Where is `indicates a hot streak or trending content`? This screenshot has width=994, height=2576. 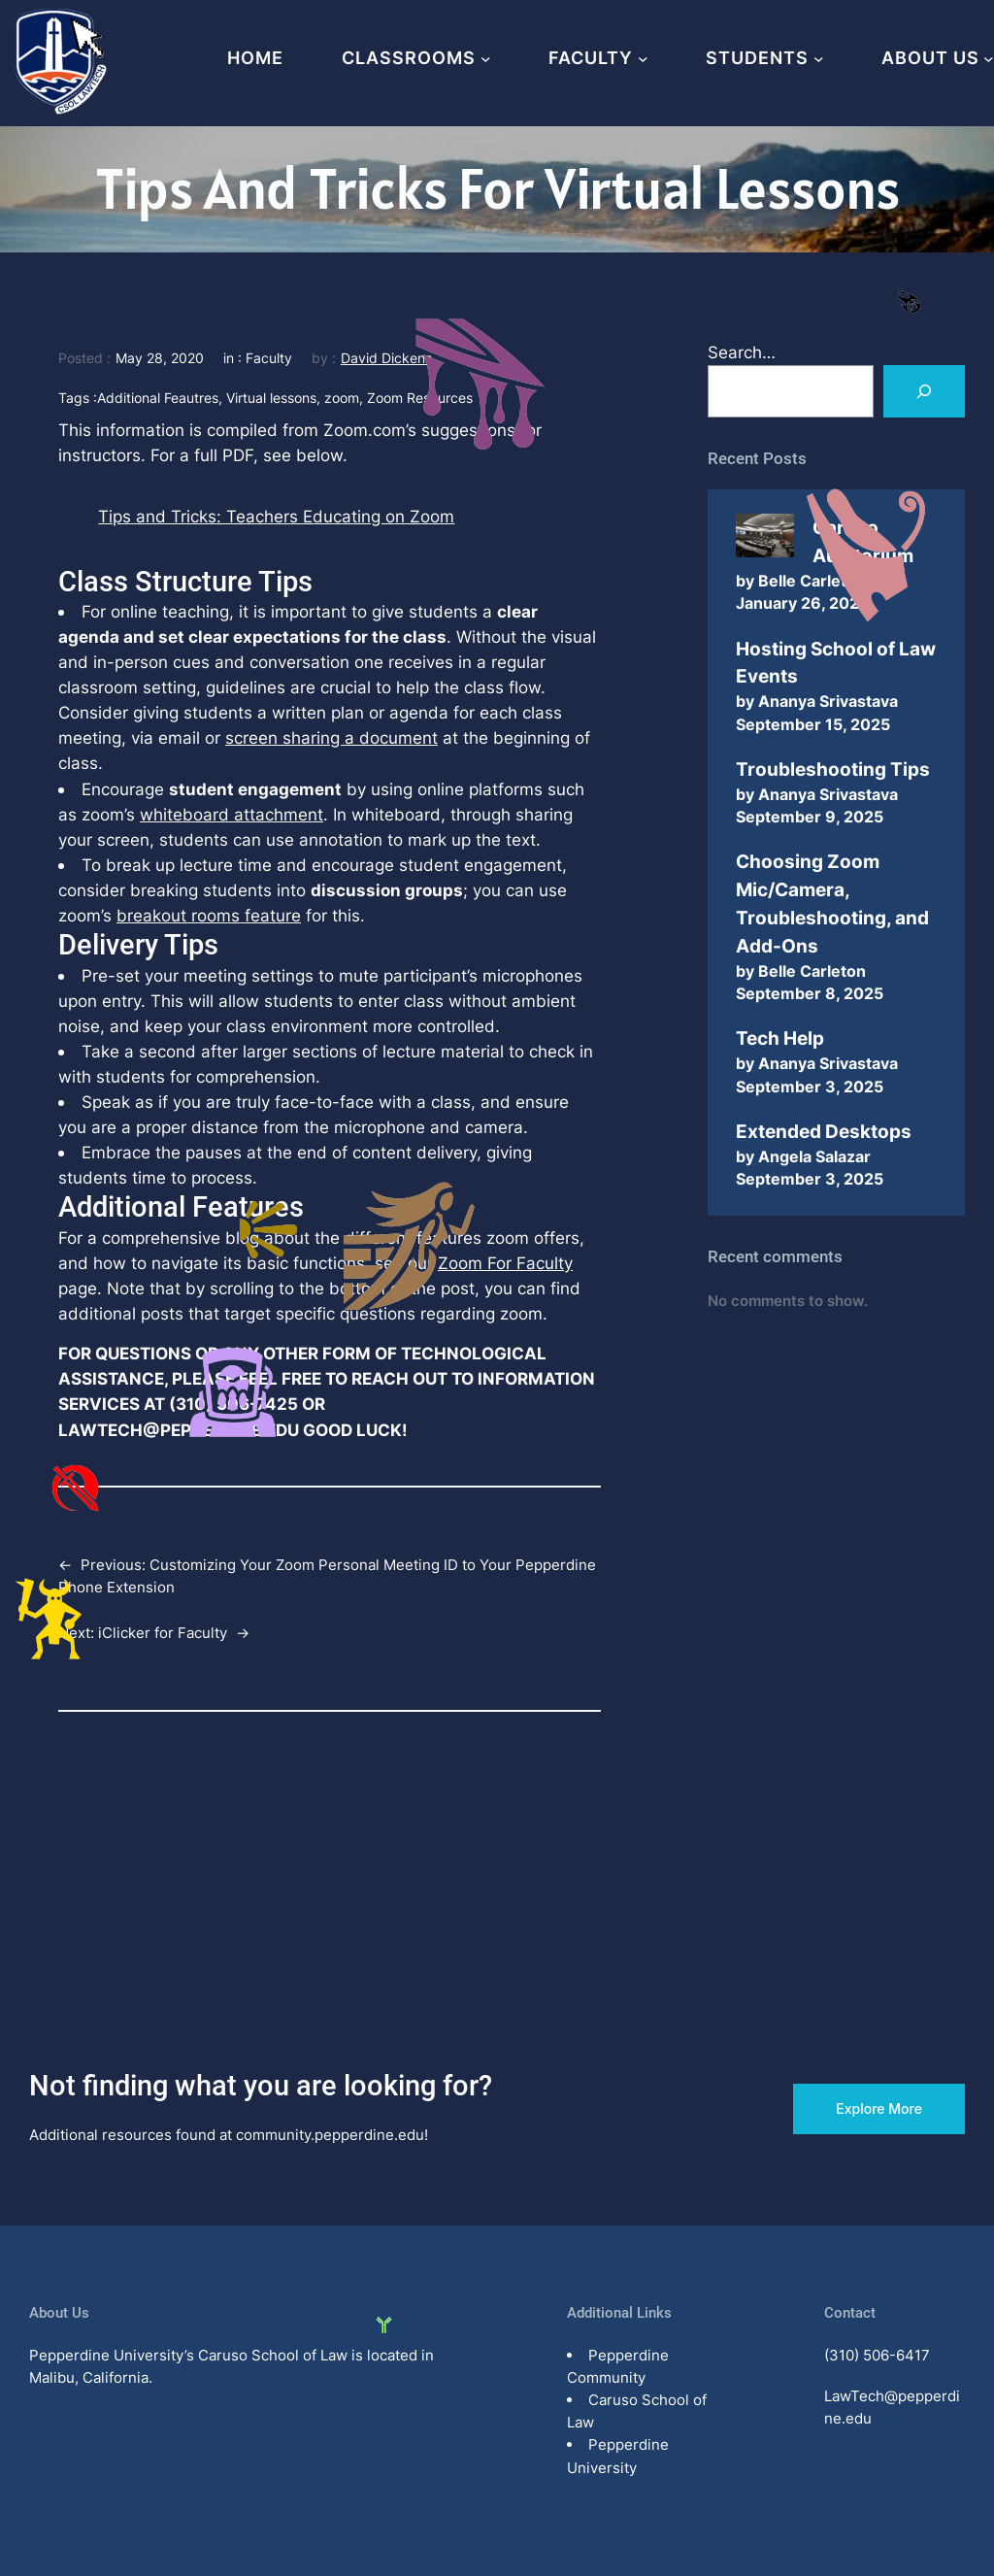
indicates a hot streak or trending content is located at coordinates (909, 301).